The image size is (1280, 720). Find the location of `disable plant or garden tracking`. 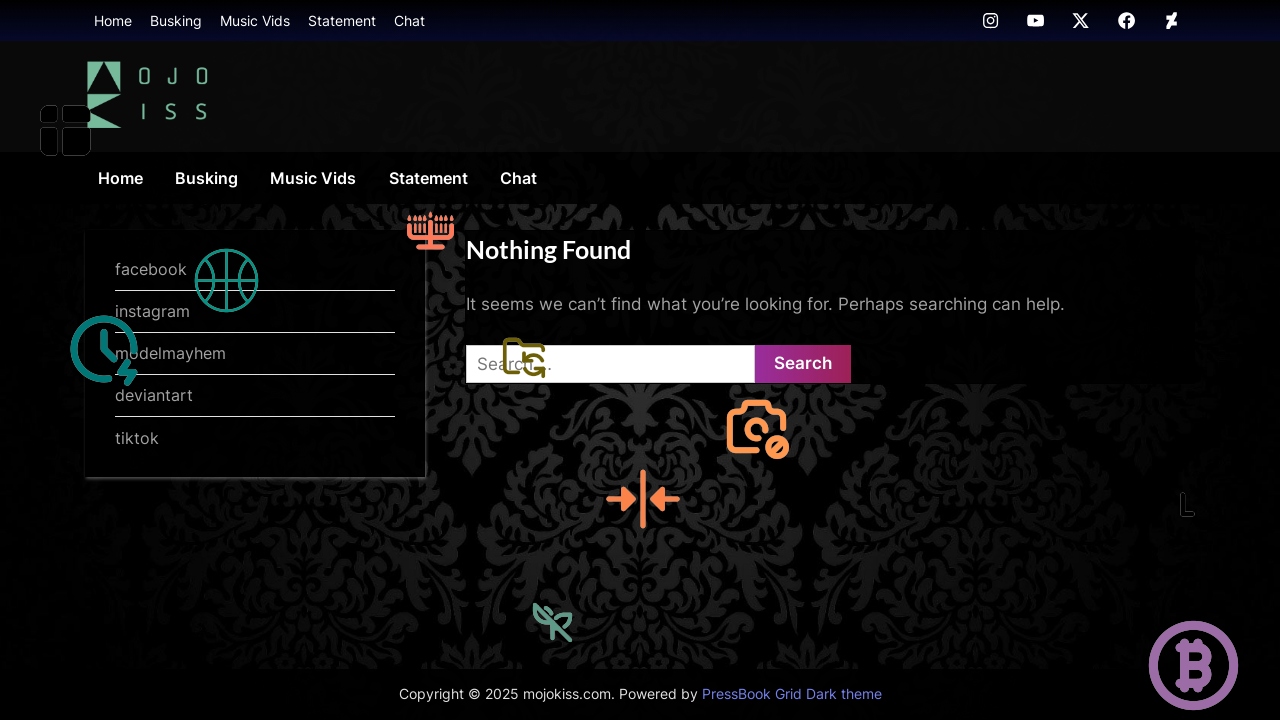

disable plant or garden tracking is located at coordinates (552, 622).